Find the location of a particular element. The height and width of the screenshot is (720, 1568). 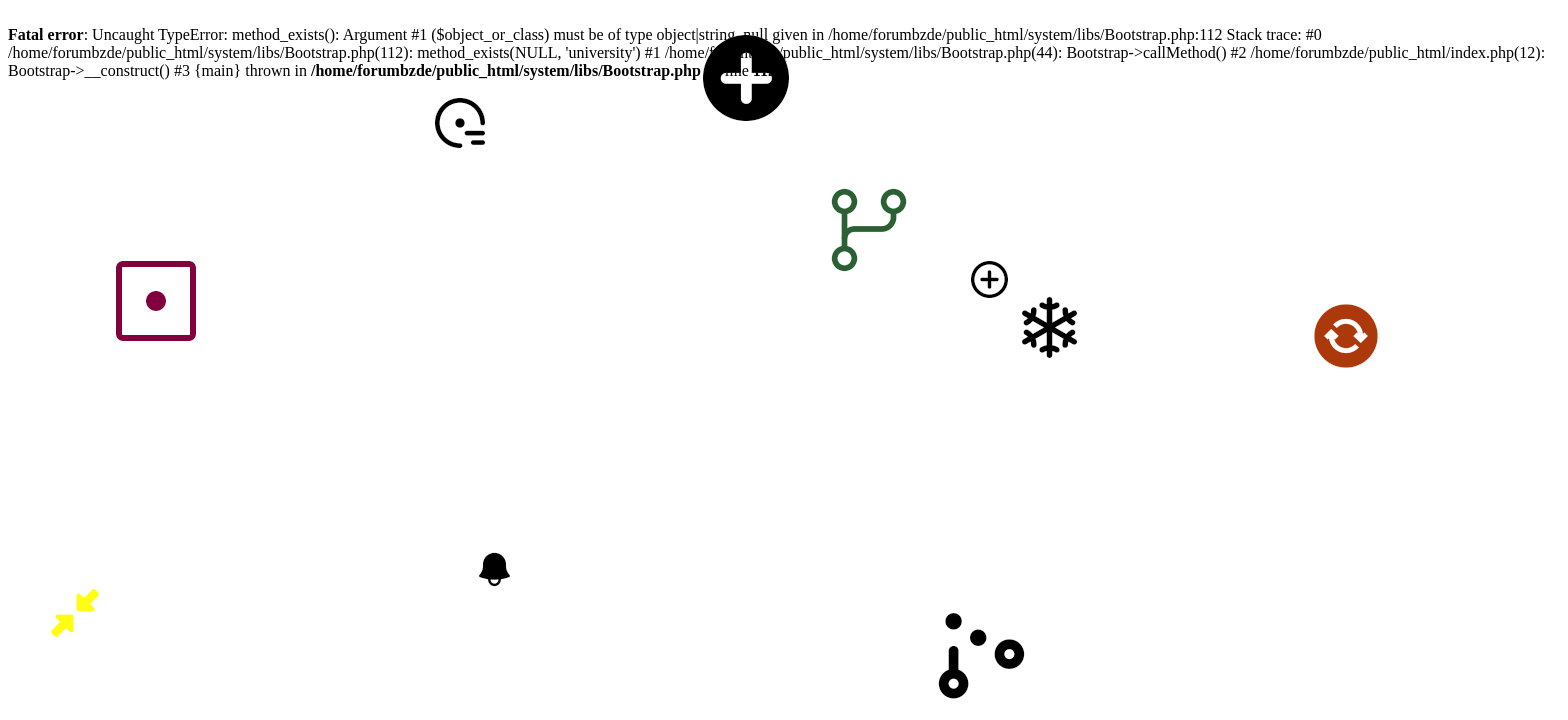

add a new item to your feed is located at coordinates (746, 78).